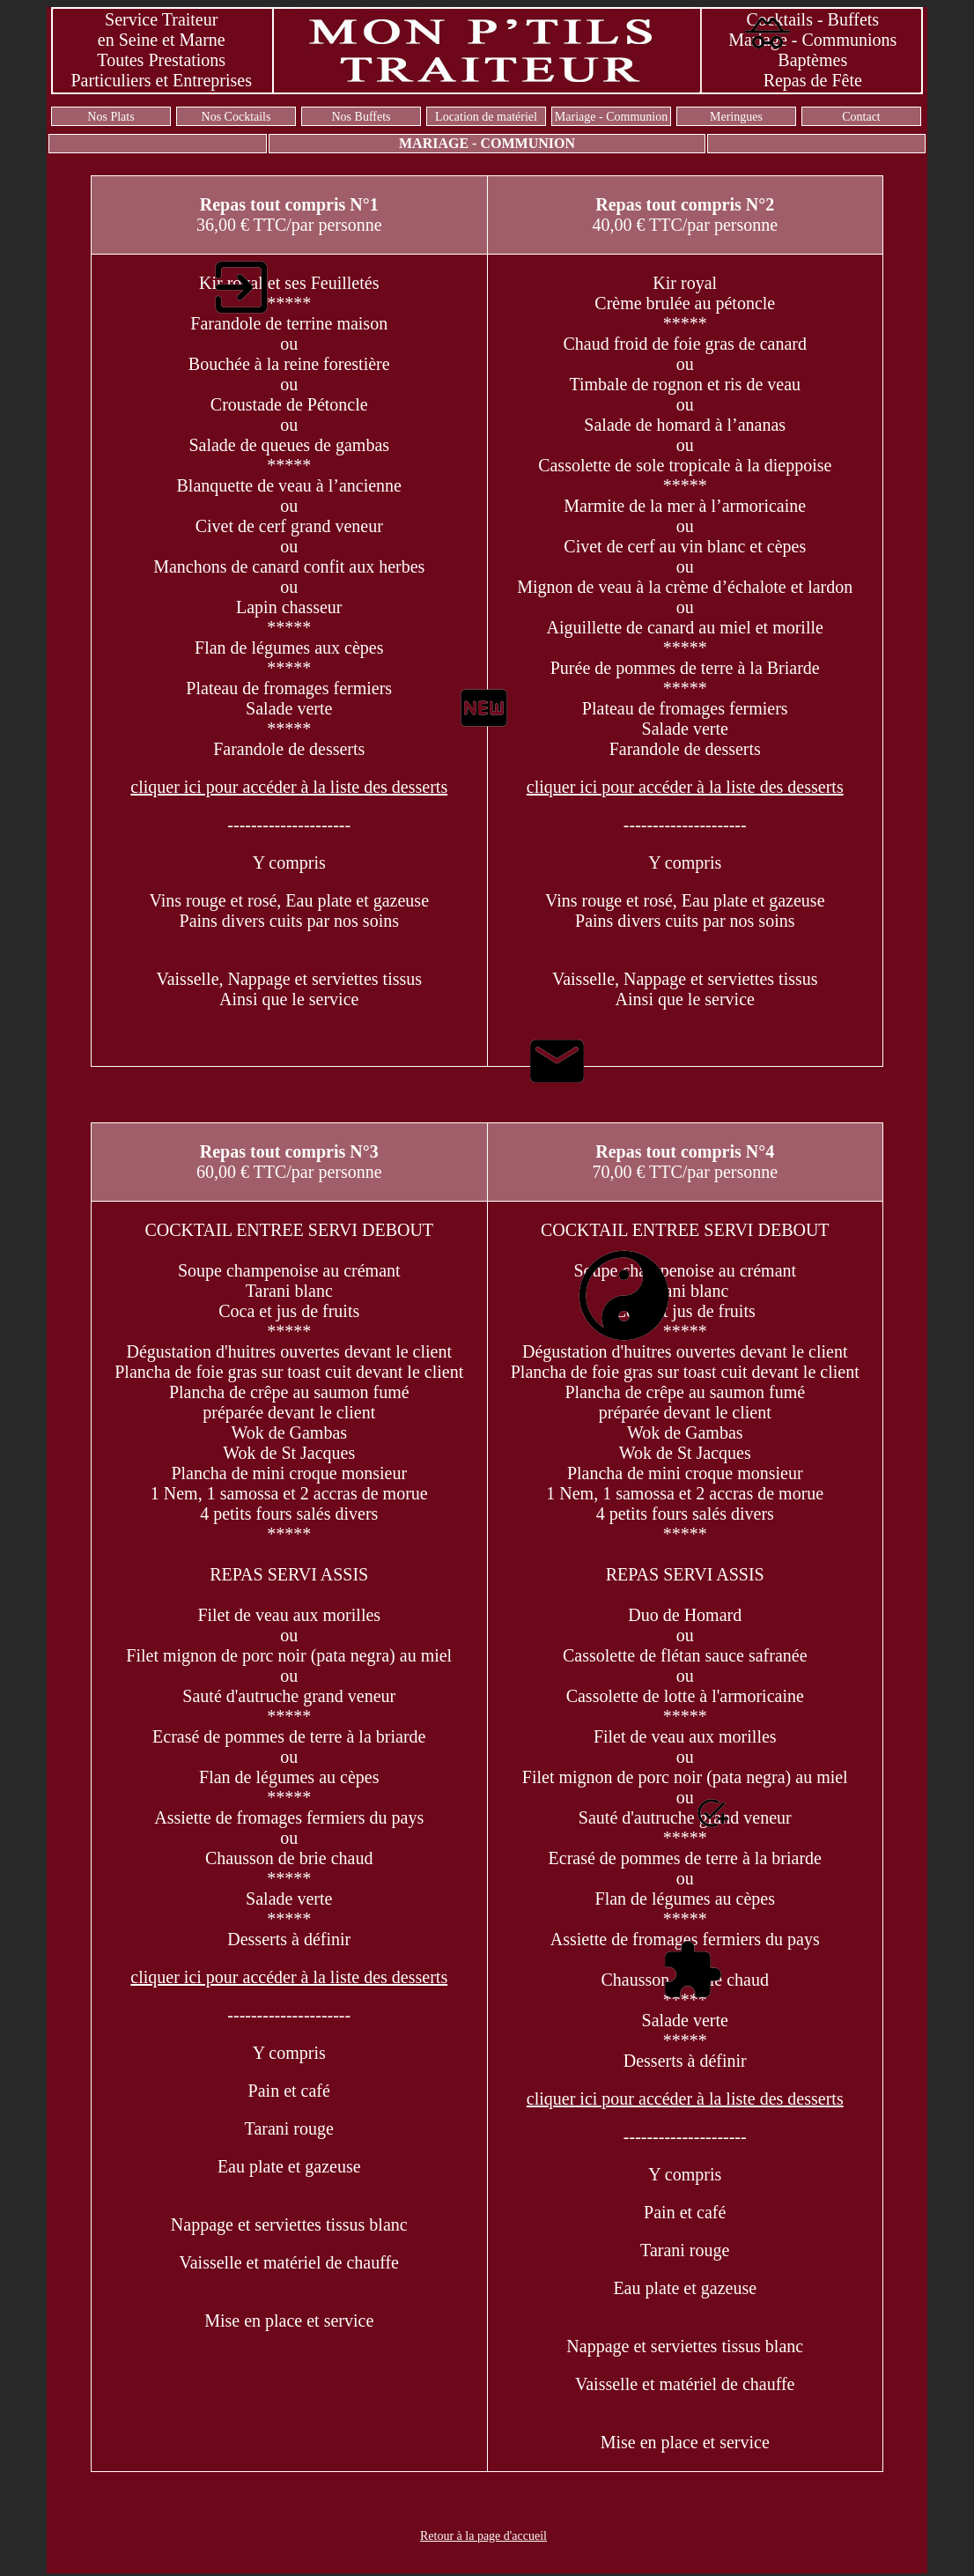  Describe the element at coordinates (712, 1813) in the screenshot. I see `add a new task to your list` at that location.